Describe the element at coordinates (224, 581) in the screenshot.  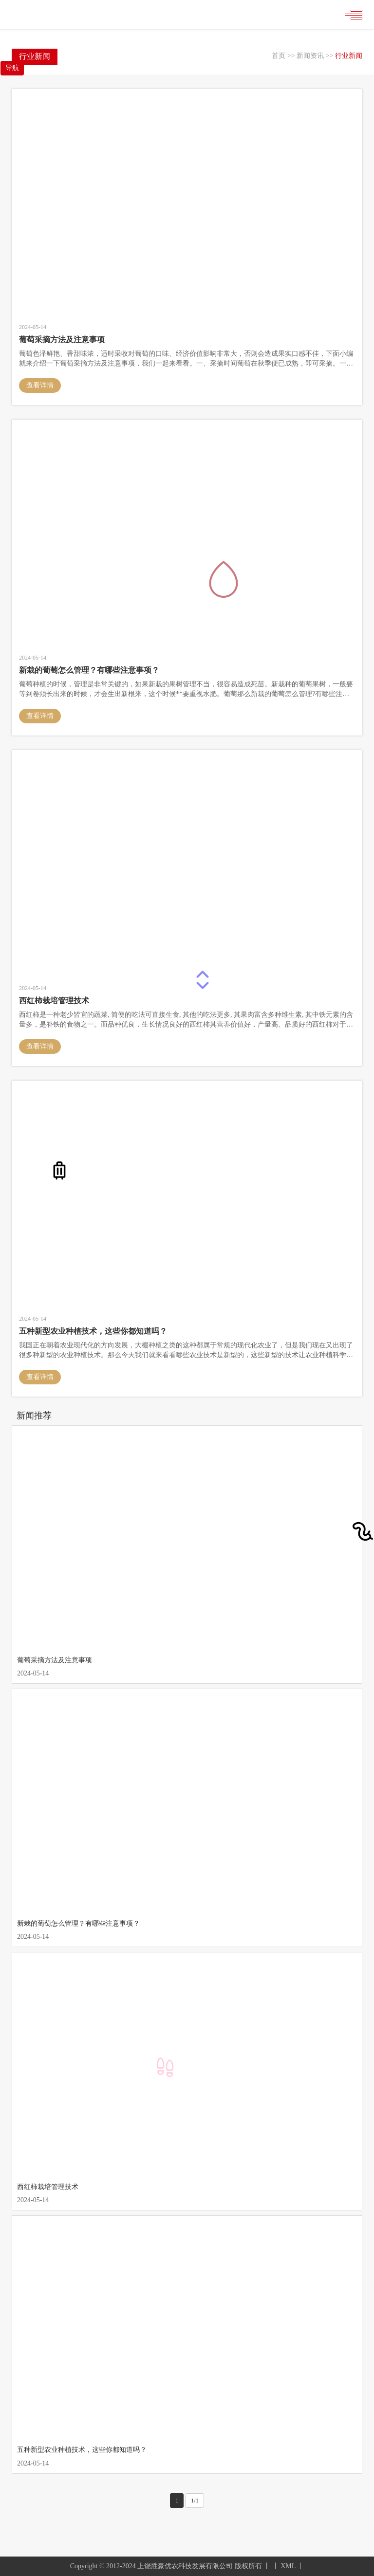
I see `indicates water or liquid-related settings` at that location.